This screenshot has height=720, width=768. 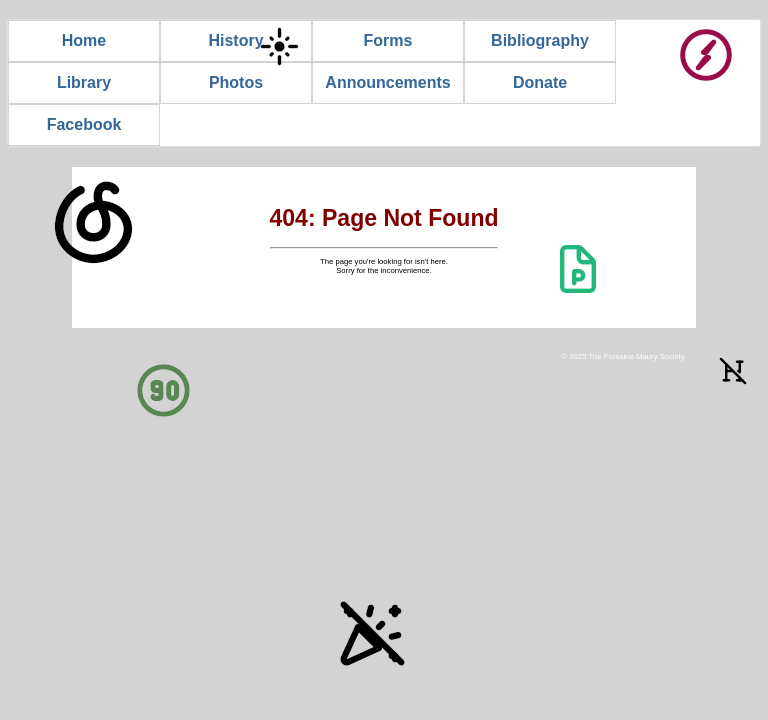 I want to click on socket.io library or real-time websocket connection, so click(x=706, y=55).